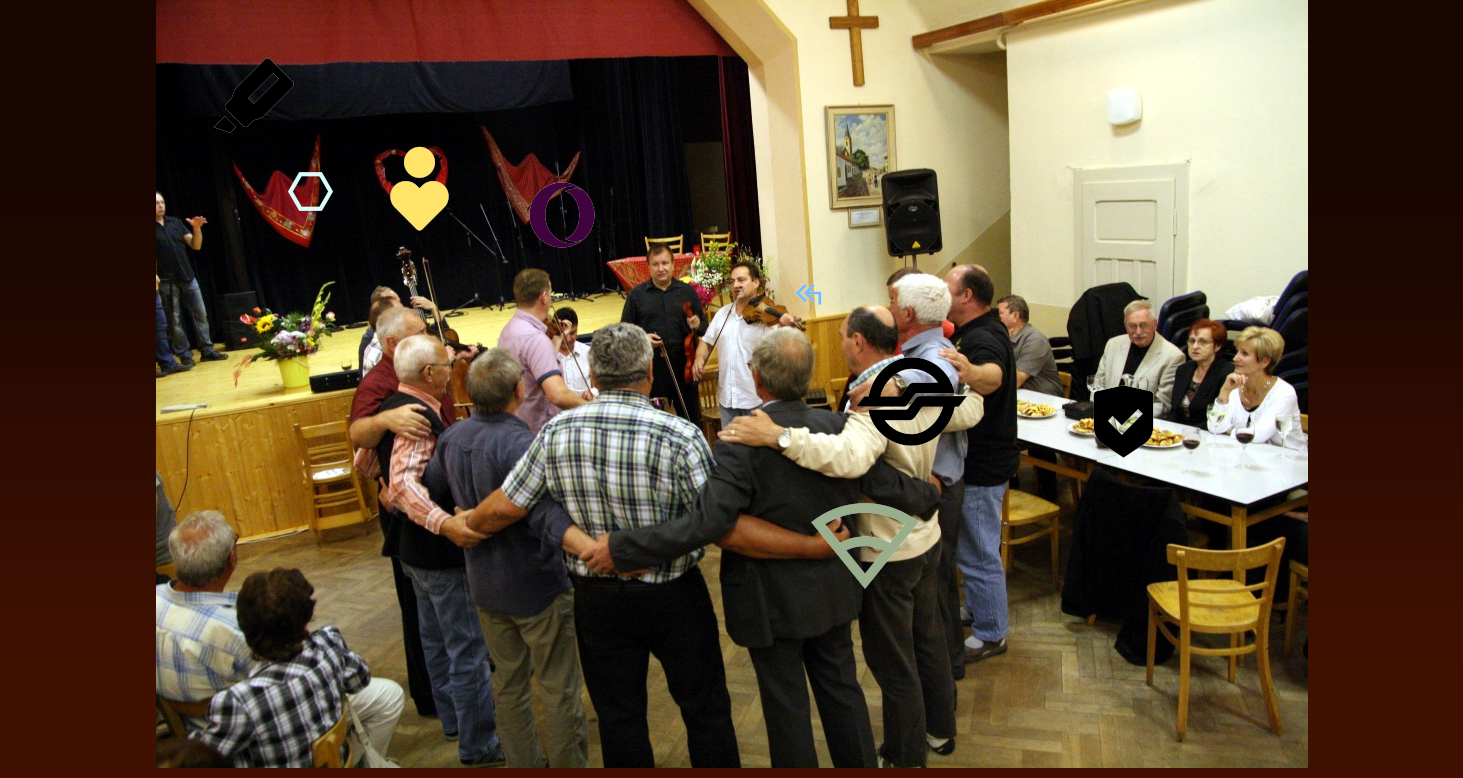 This screenshot has height=778, width=1463. What do you see at coordinates (1123, 421) in the screenshot?
I see `indicates verified security or protection status` at bounding box center [1123, 421].